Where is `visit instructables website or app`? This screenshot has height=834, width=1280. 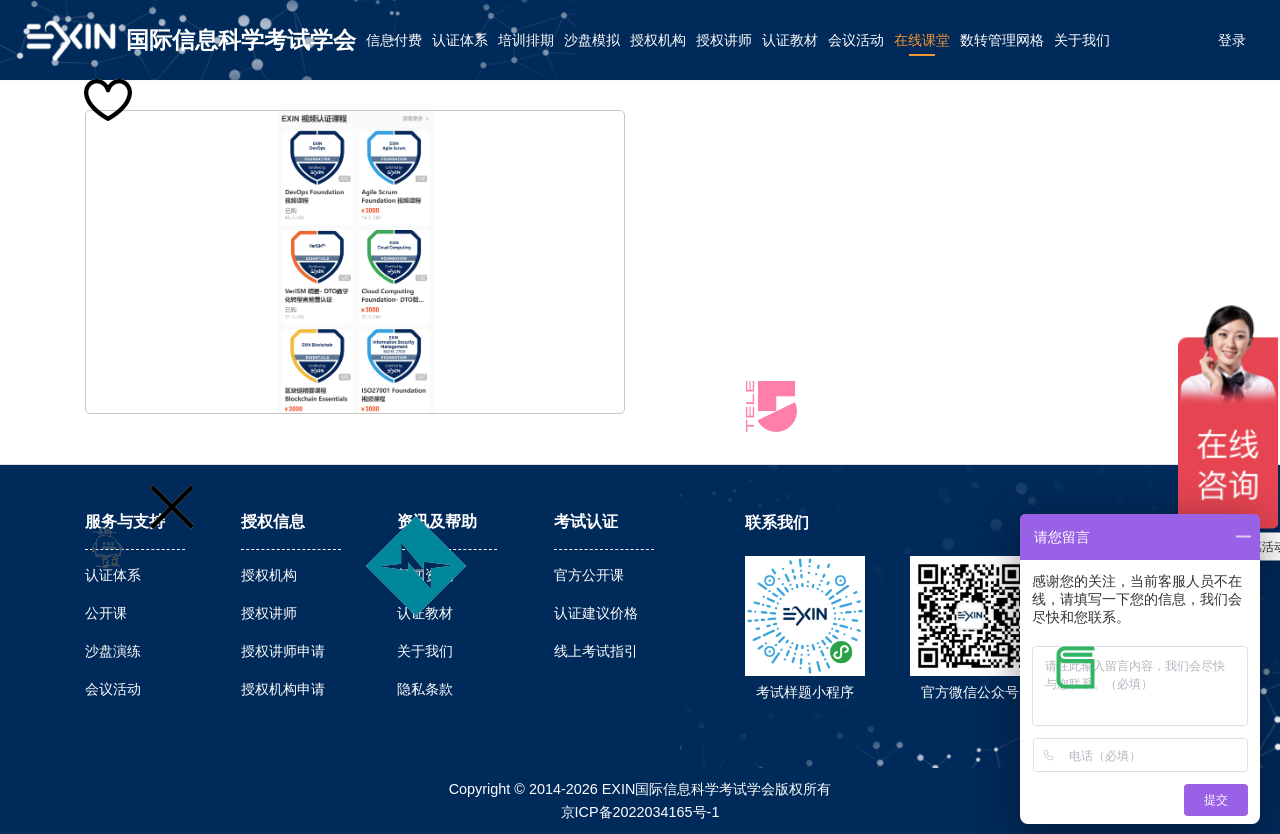
visit instructables website or app is located at coordinates (107, 547).